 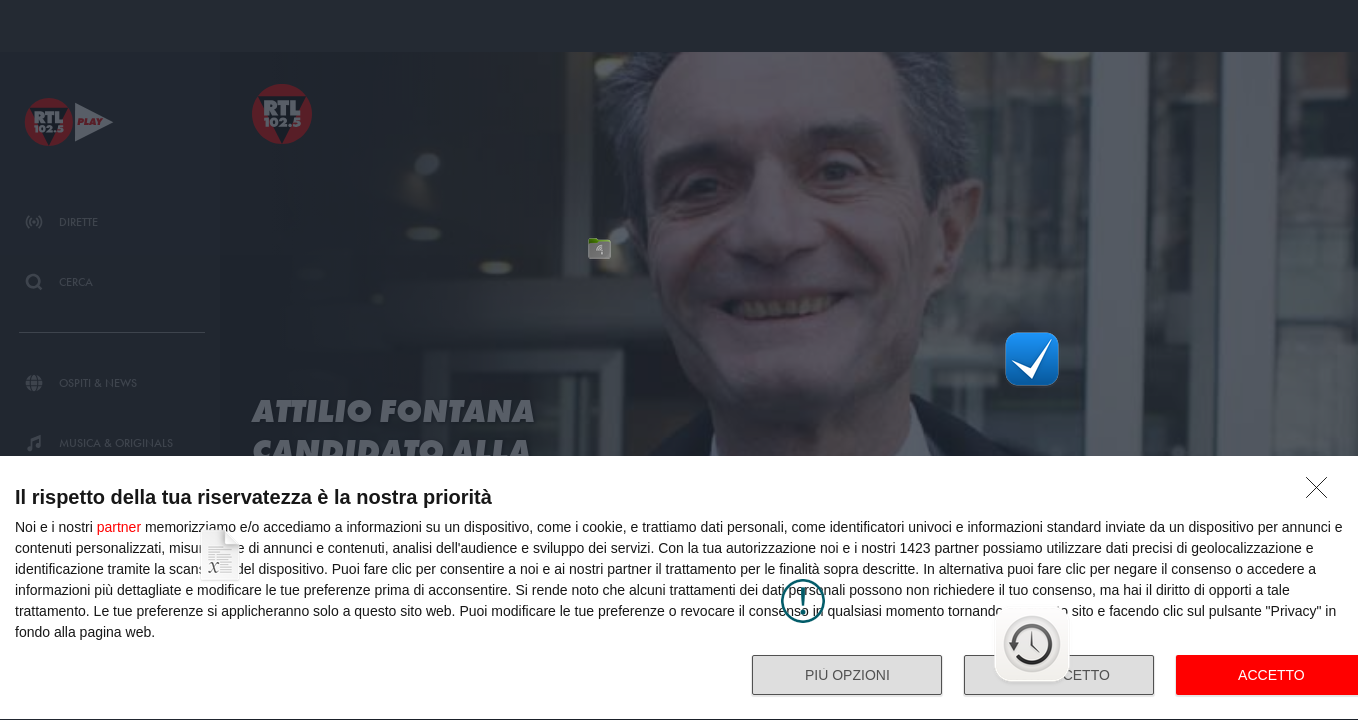 I want to click on open déjà dup backup utility, so click(x=1032, y=644).